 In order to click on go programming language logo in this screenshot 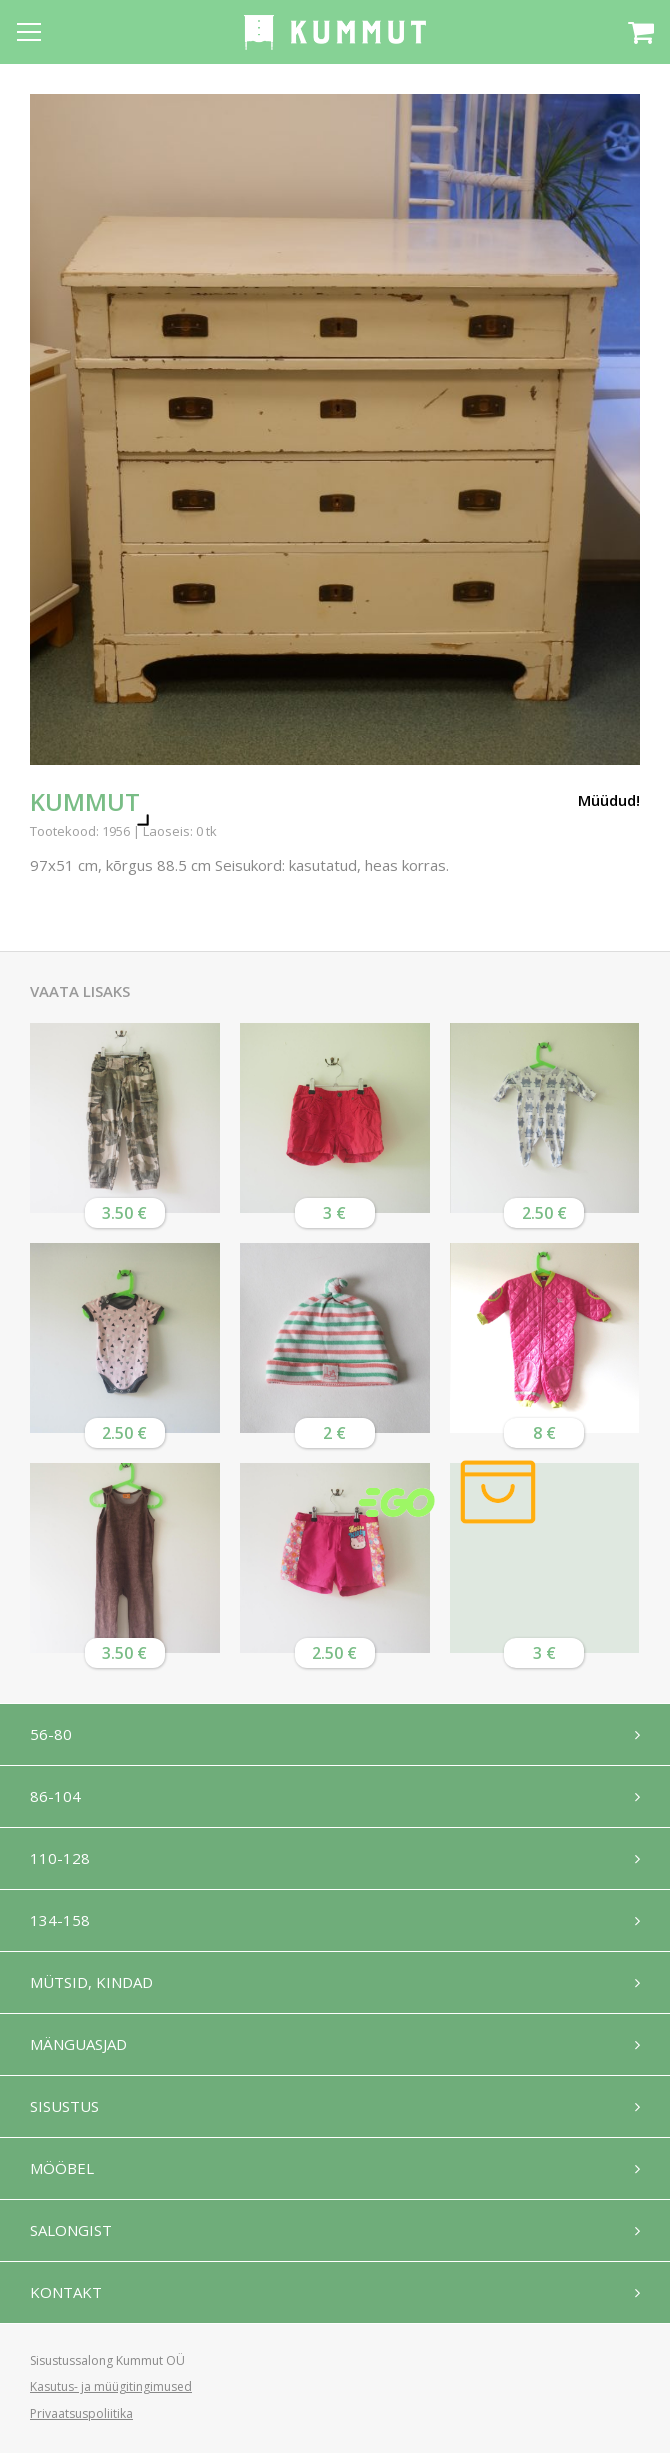, I will do `click(398, 1502)`.